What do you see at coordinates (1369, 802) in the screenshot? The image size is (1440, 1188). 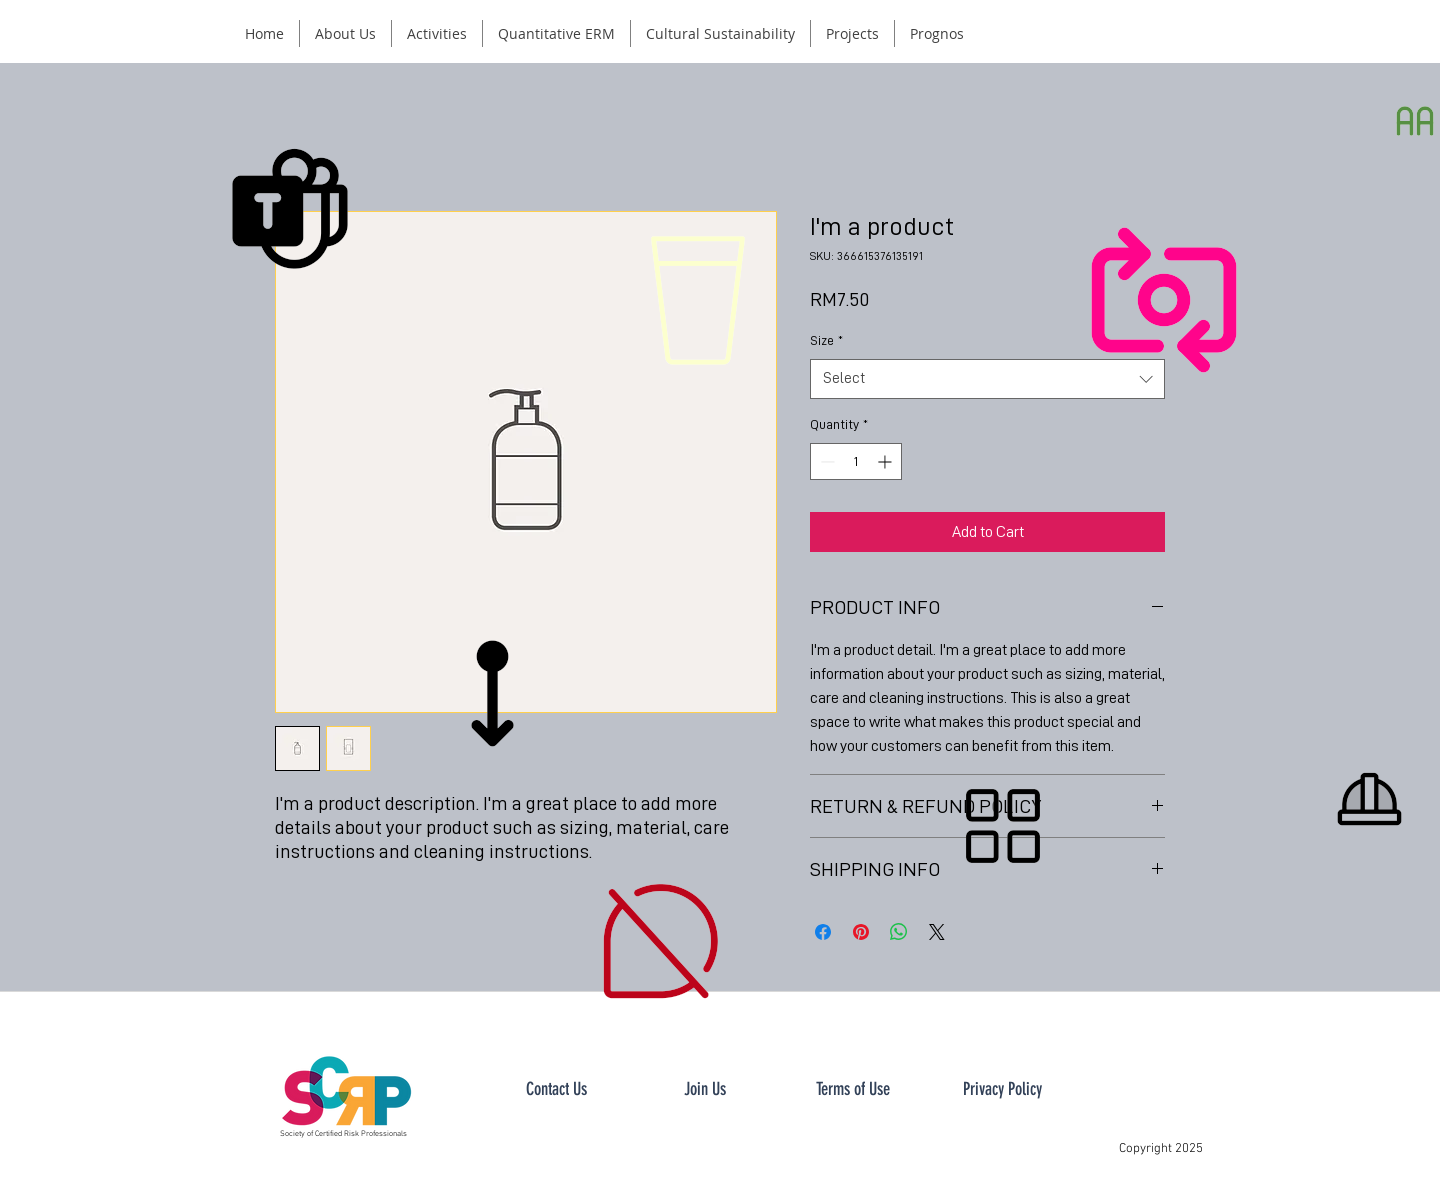 I see `access construction or worksite tools` at bounding box center [1369, 802].